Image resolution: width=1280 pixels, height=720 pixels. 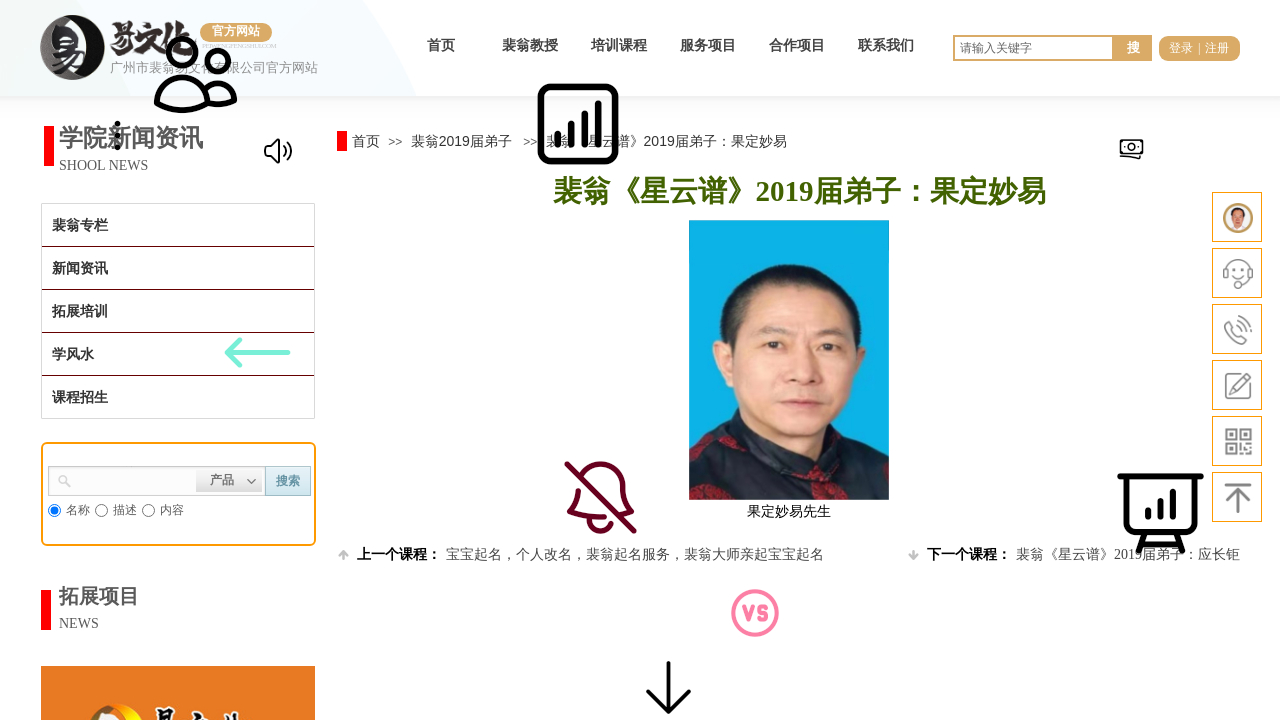 I want to click on mute notifications, so click(x=600, y=497).